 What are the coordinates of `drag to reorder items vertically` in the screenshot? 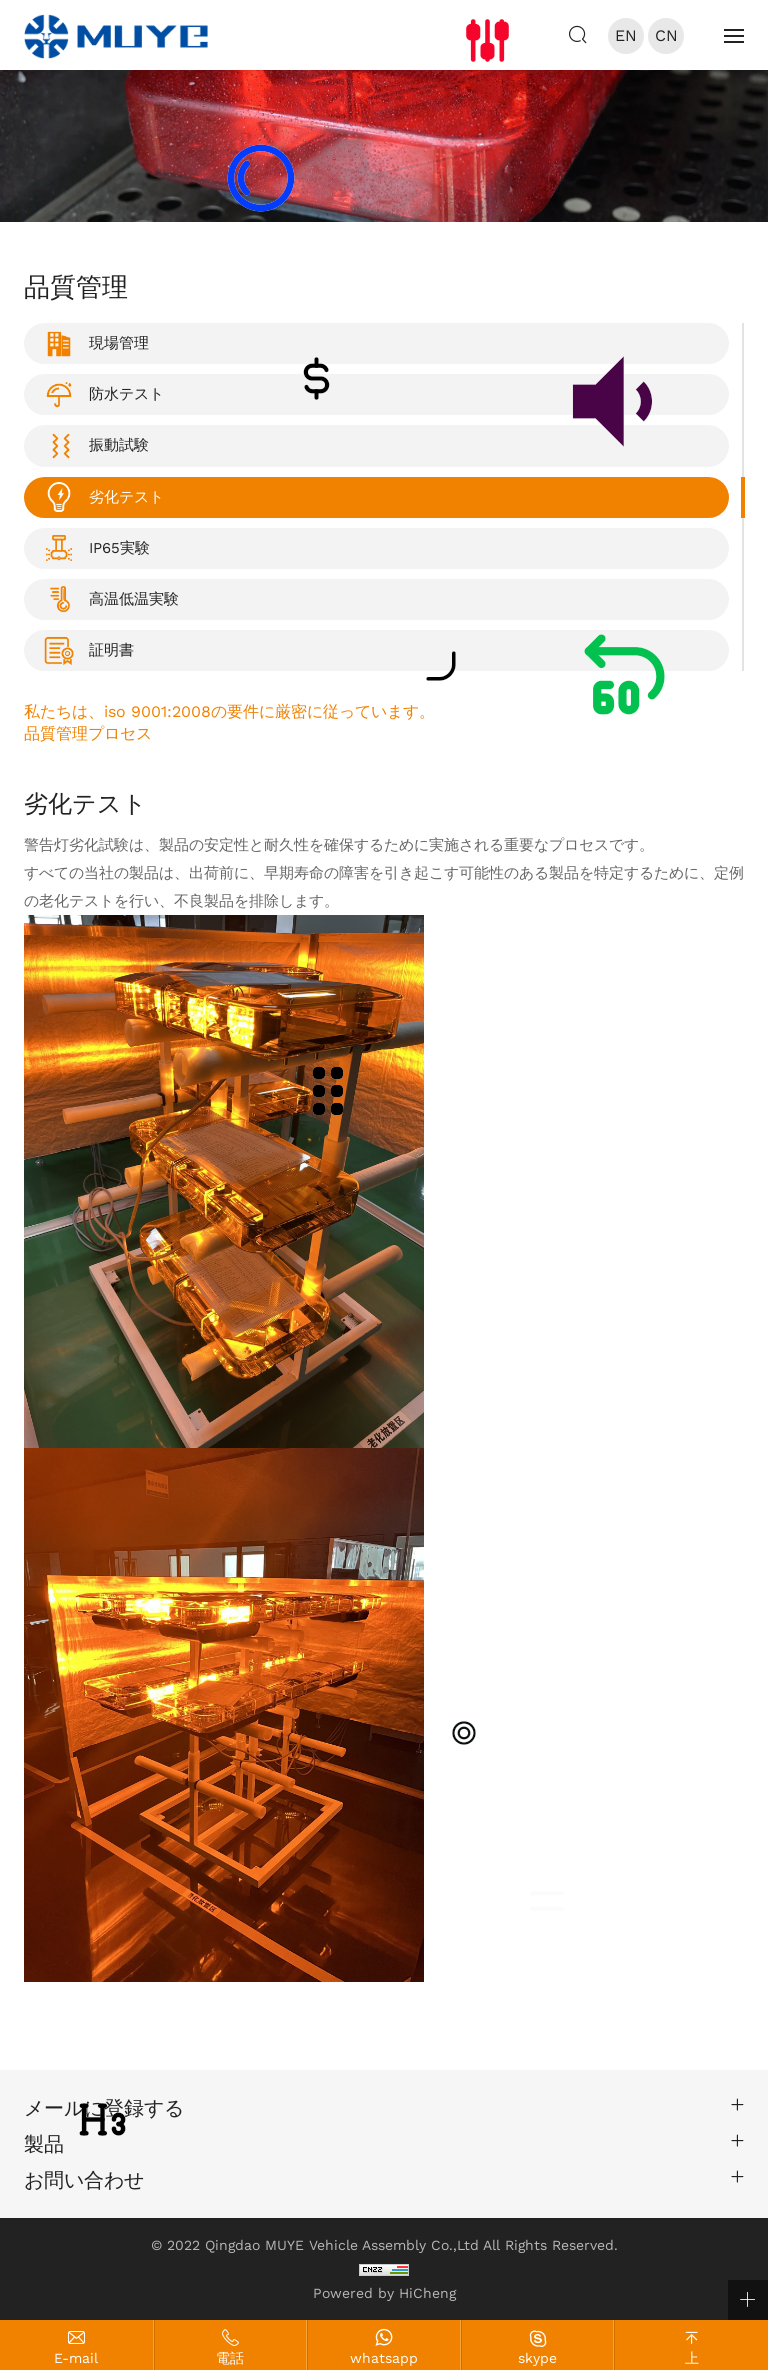 It's located at (328, 1091).